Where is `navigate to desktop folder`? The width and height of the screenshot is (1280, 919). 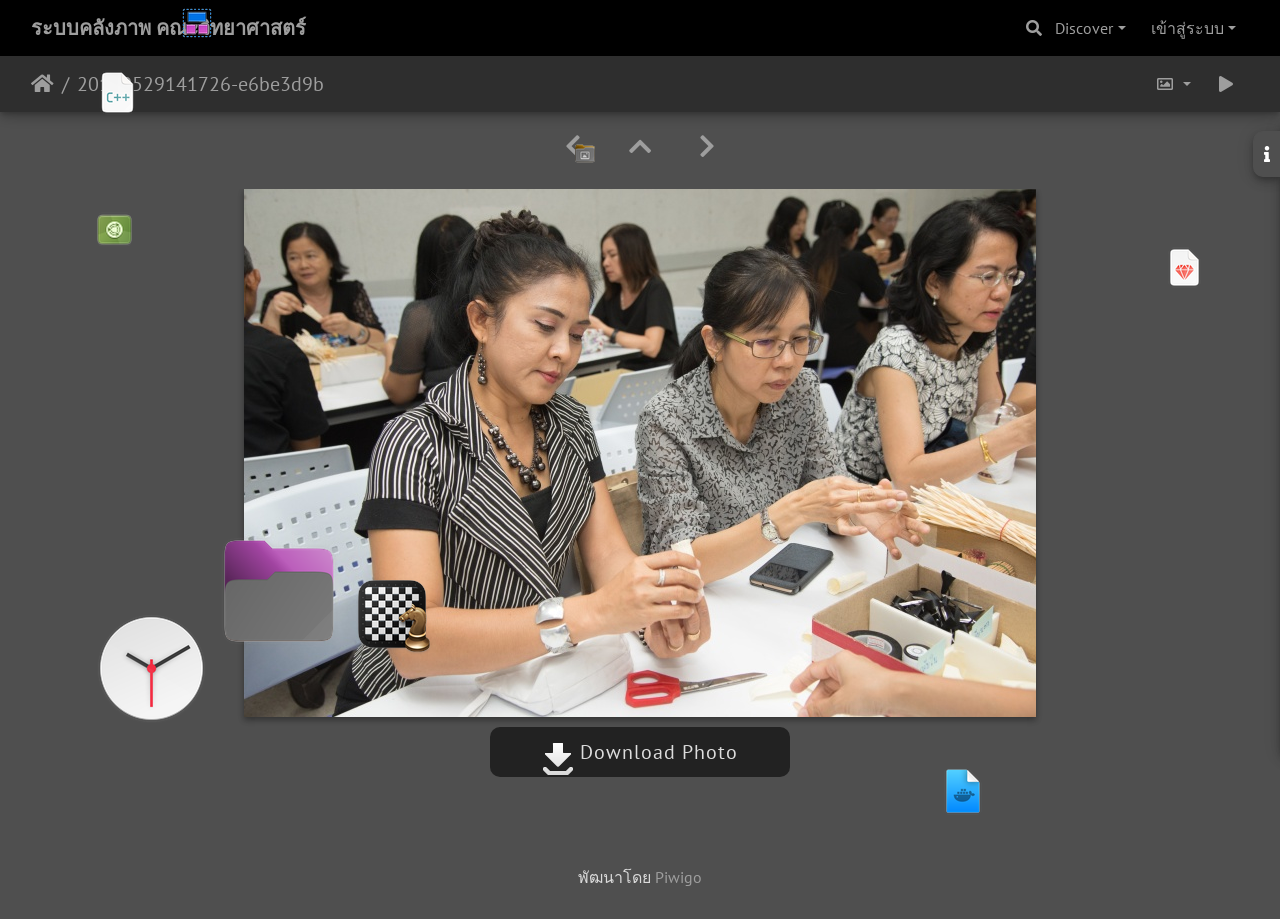
navigate to desktop folder is located at coordinates (114, 228).